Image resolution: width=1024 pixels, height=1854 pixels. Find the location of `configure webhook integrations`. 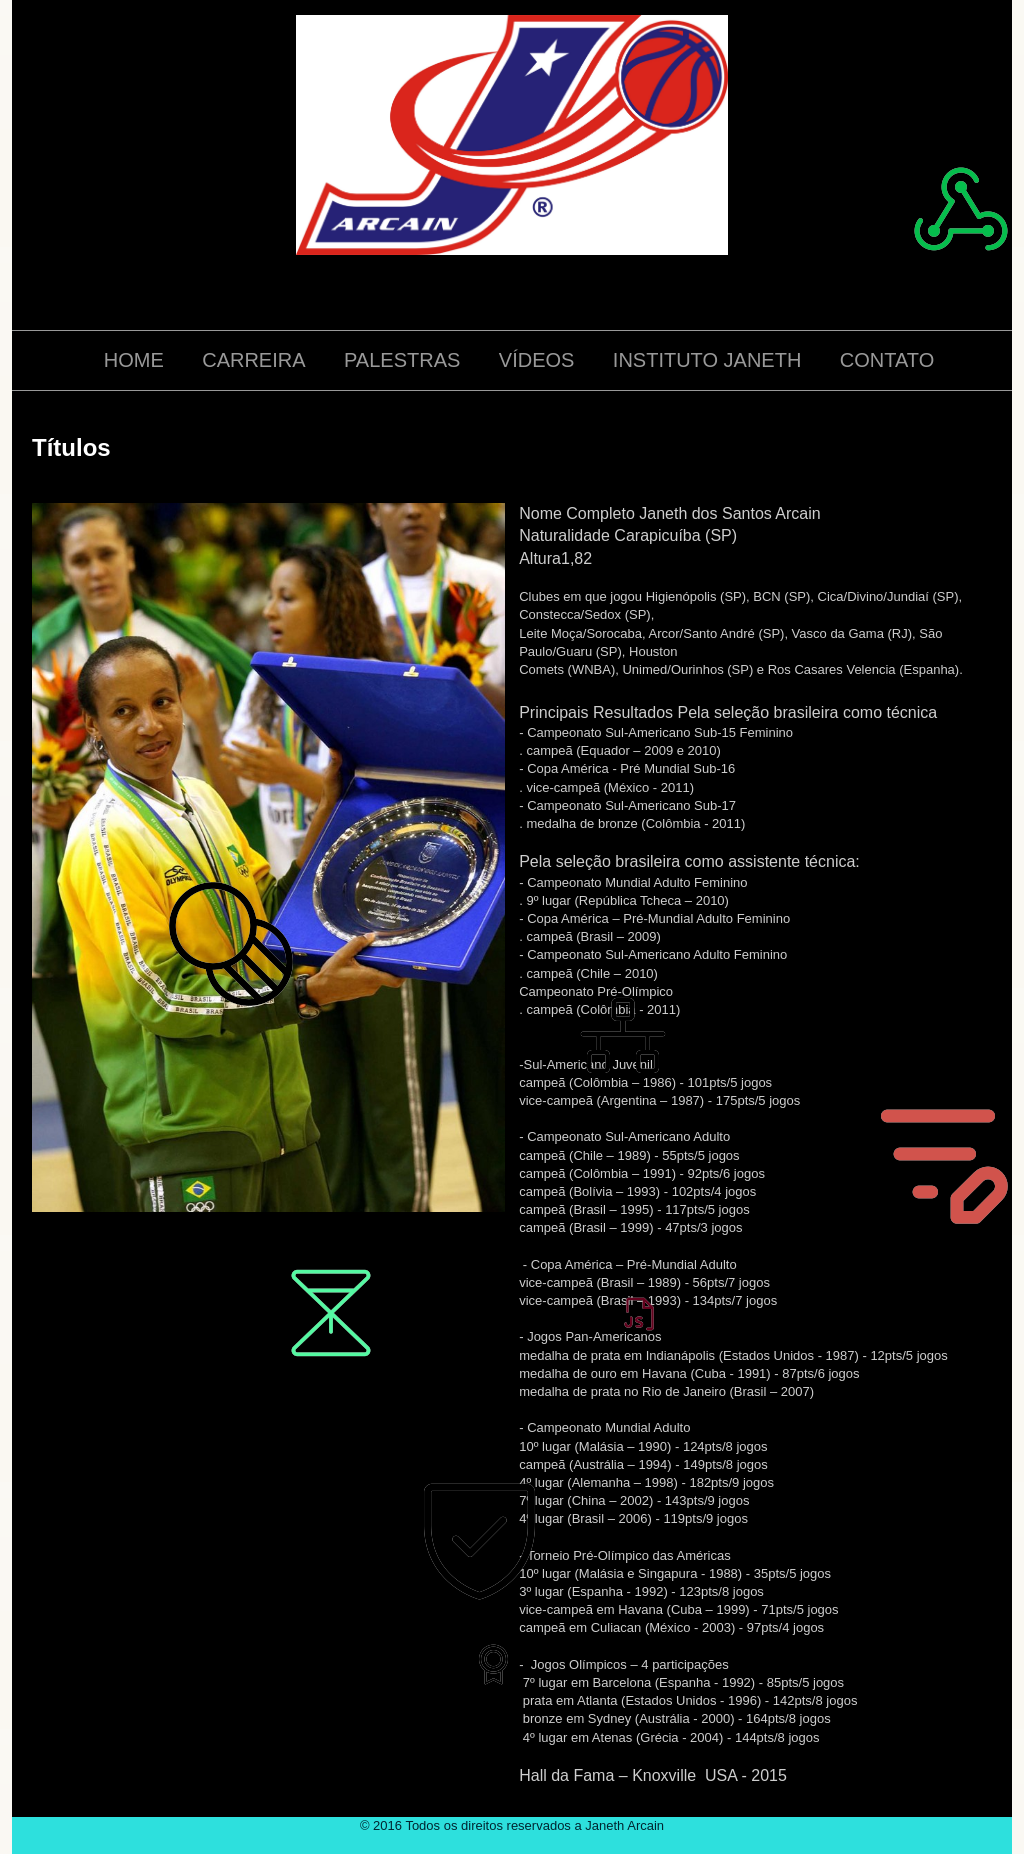

configure webhook integrations is located at coordinates (961, 214).